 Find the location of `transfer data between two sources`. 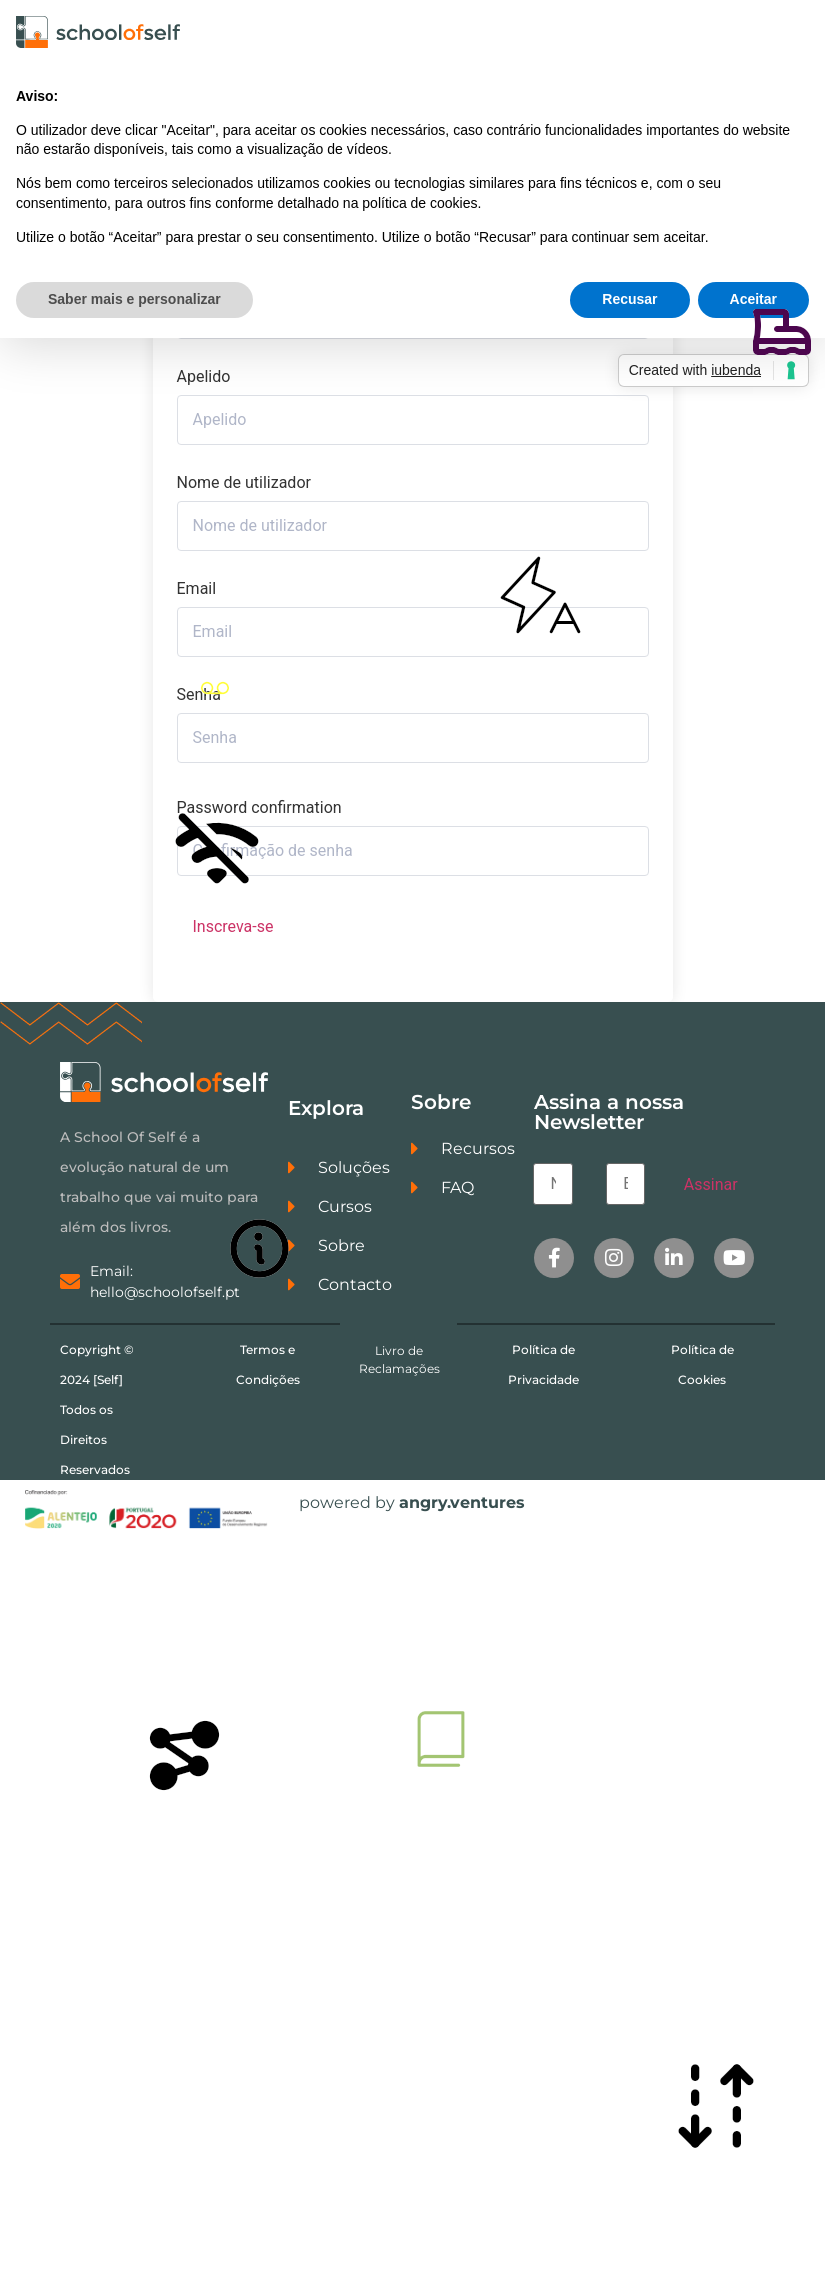

transfer data between two sources is located at coordinates (716, 2106).